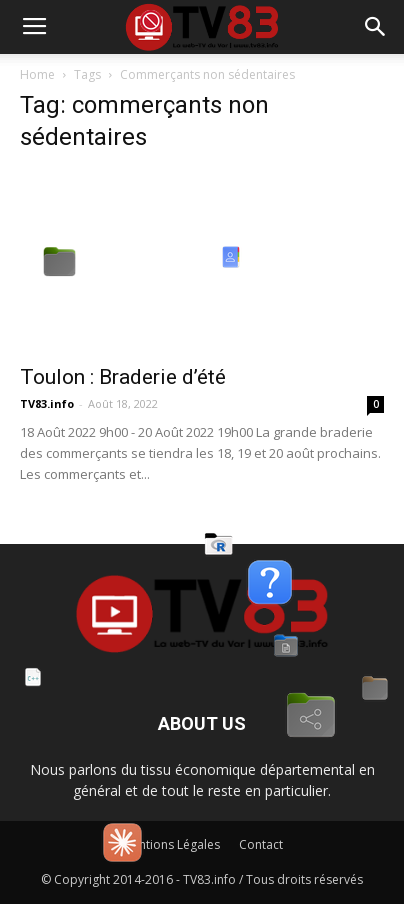 The image size is (404, 904). Describe the element at coordinates (270, 583) in the screenshot. I see `access help and support documentation` at that location.